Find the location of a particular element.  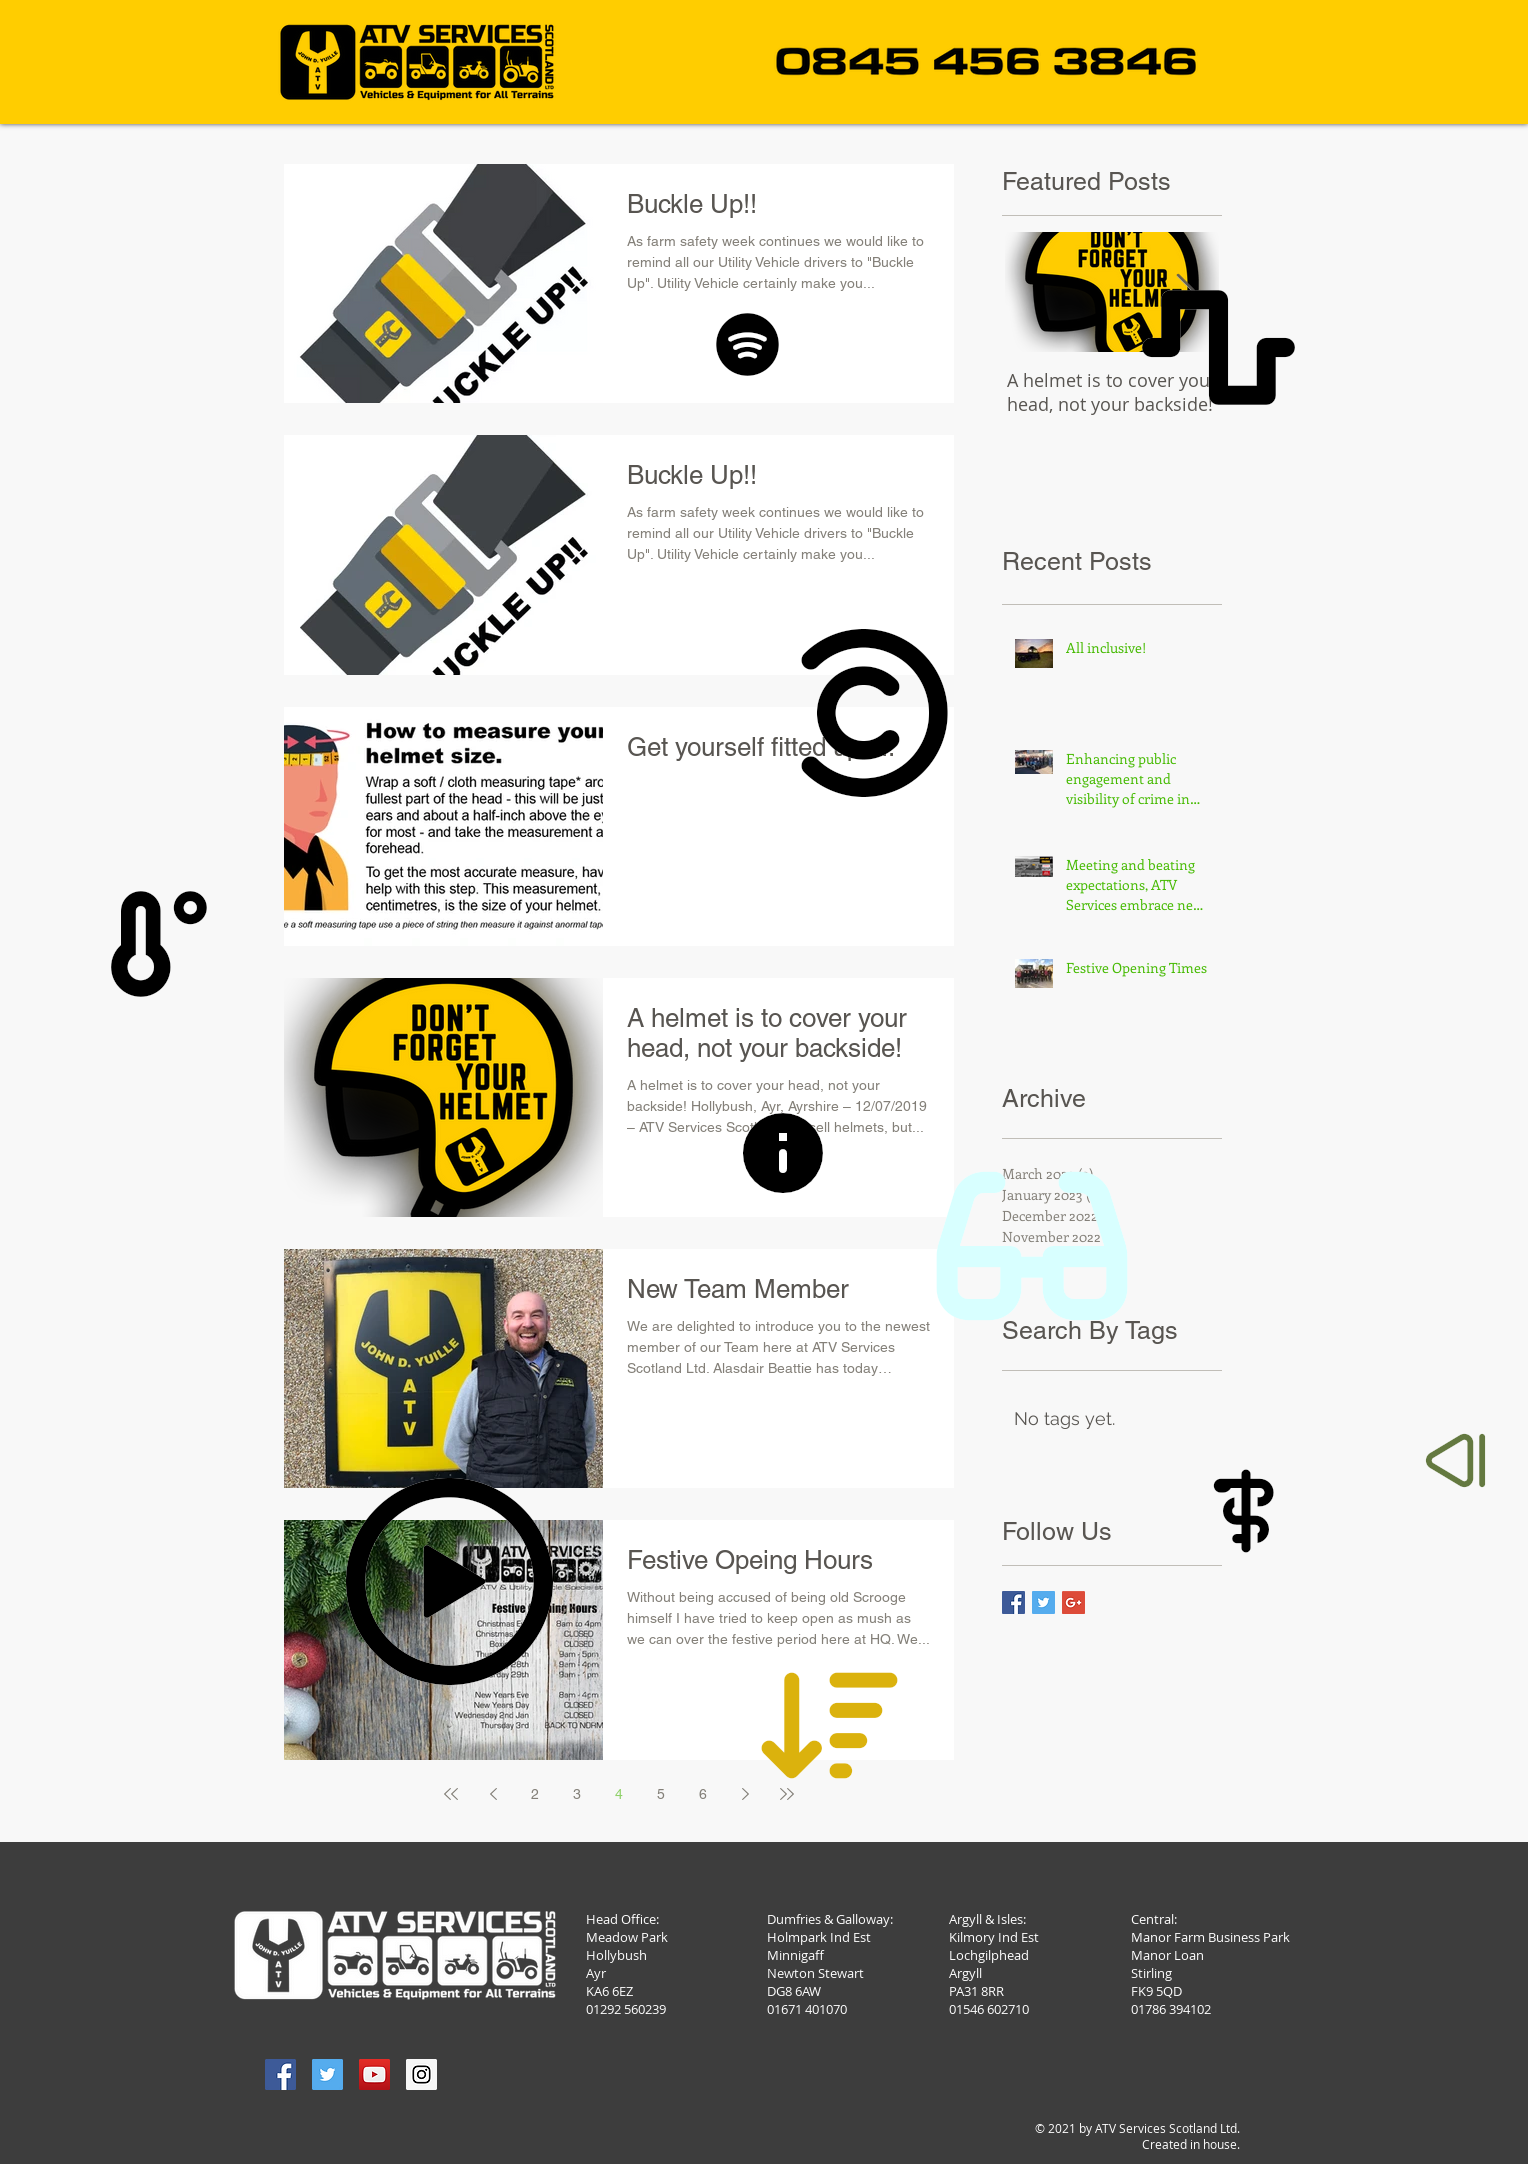

indicates high temperature reading is located at coordinates (154, 944).